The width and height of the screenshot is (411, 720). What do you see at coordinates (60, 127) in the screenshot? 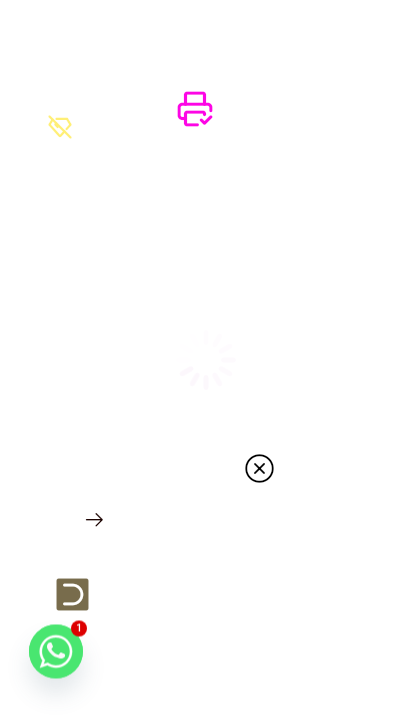
I see `indicates premium features are unavailable` at bounding box center [60, 127].